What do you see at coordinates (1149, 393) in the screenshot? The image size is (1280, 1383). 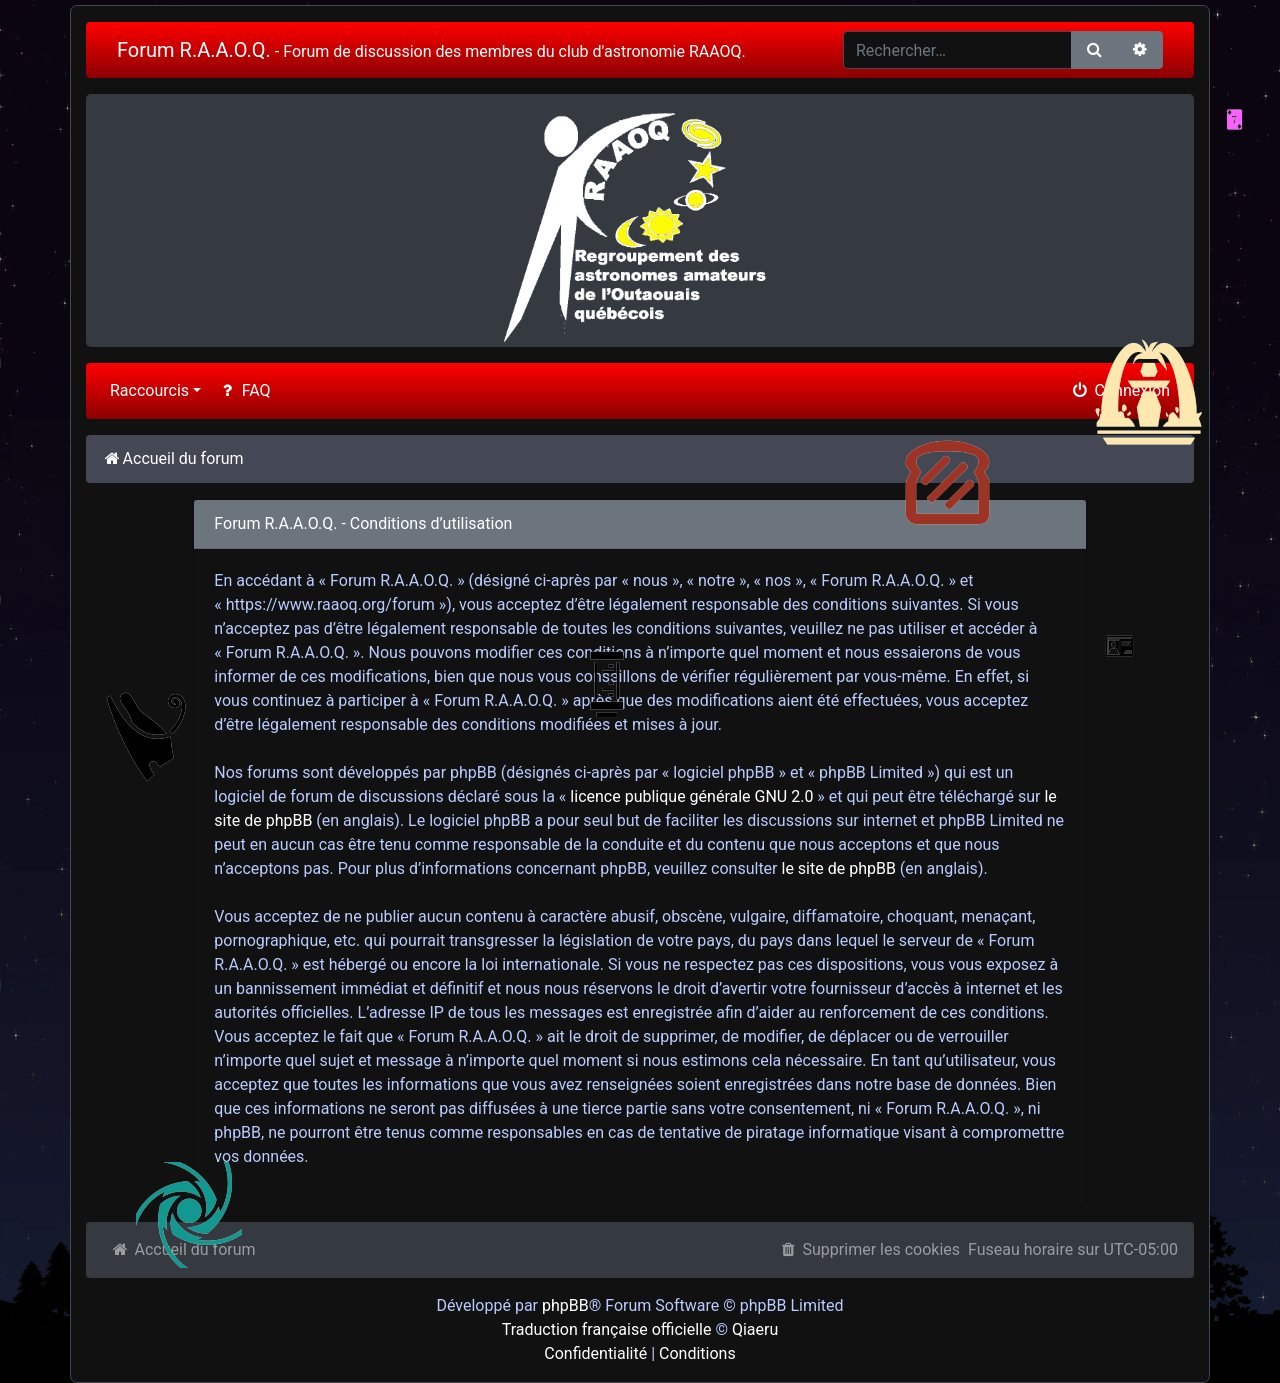 I see `locate nearby water fountains or drinking water` at bounding box center [1149, 393].